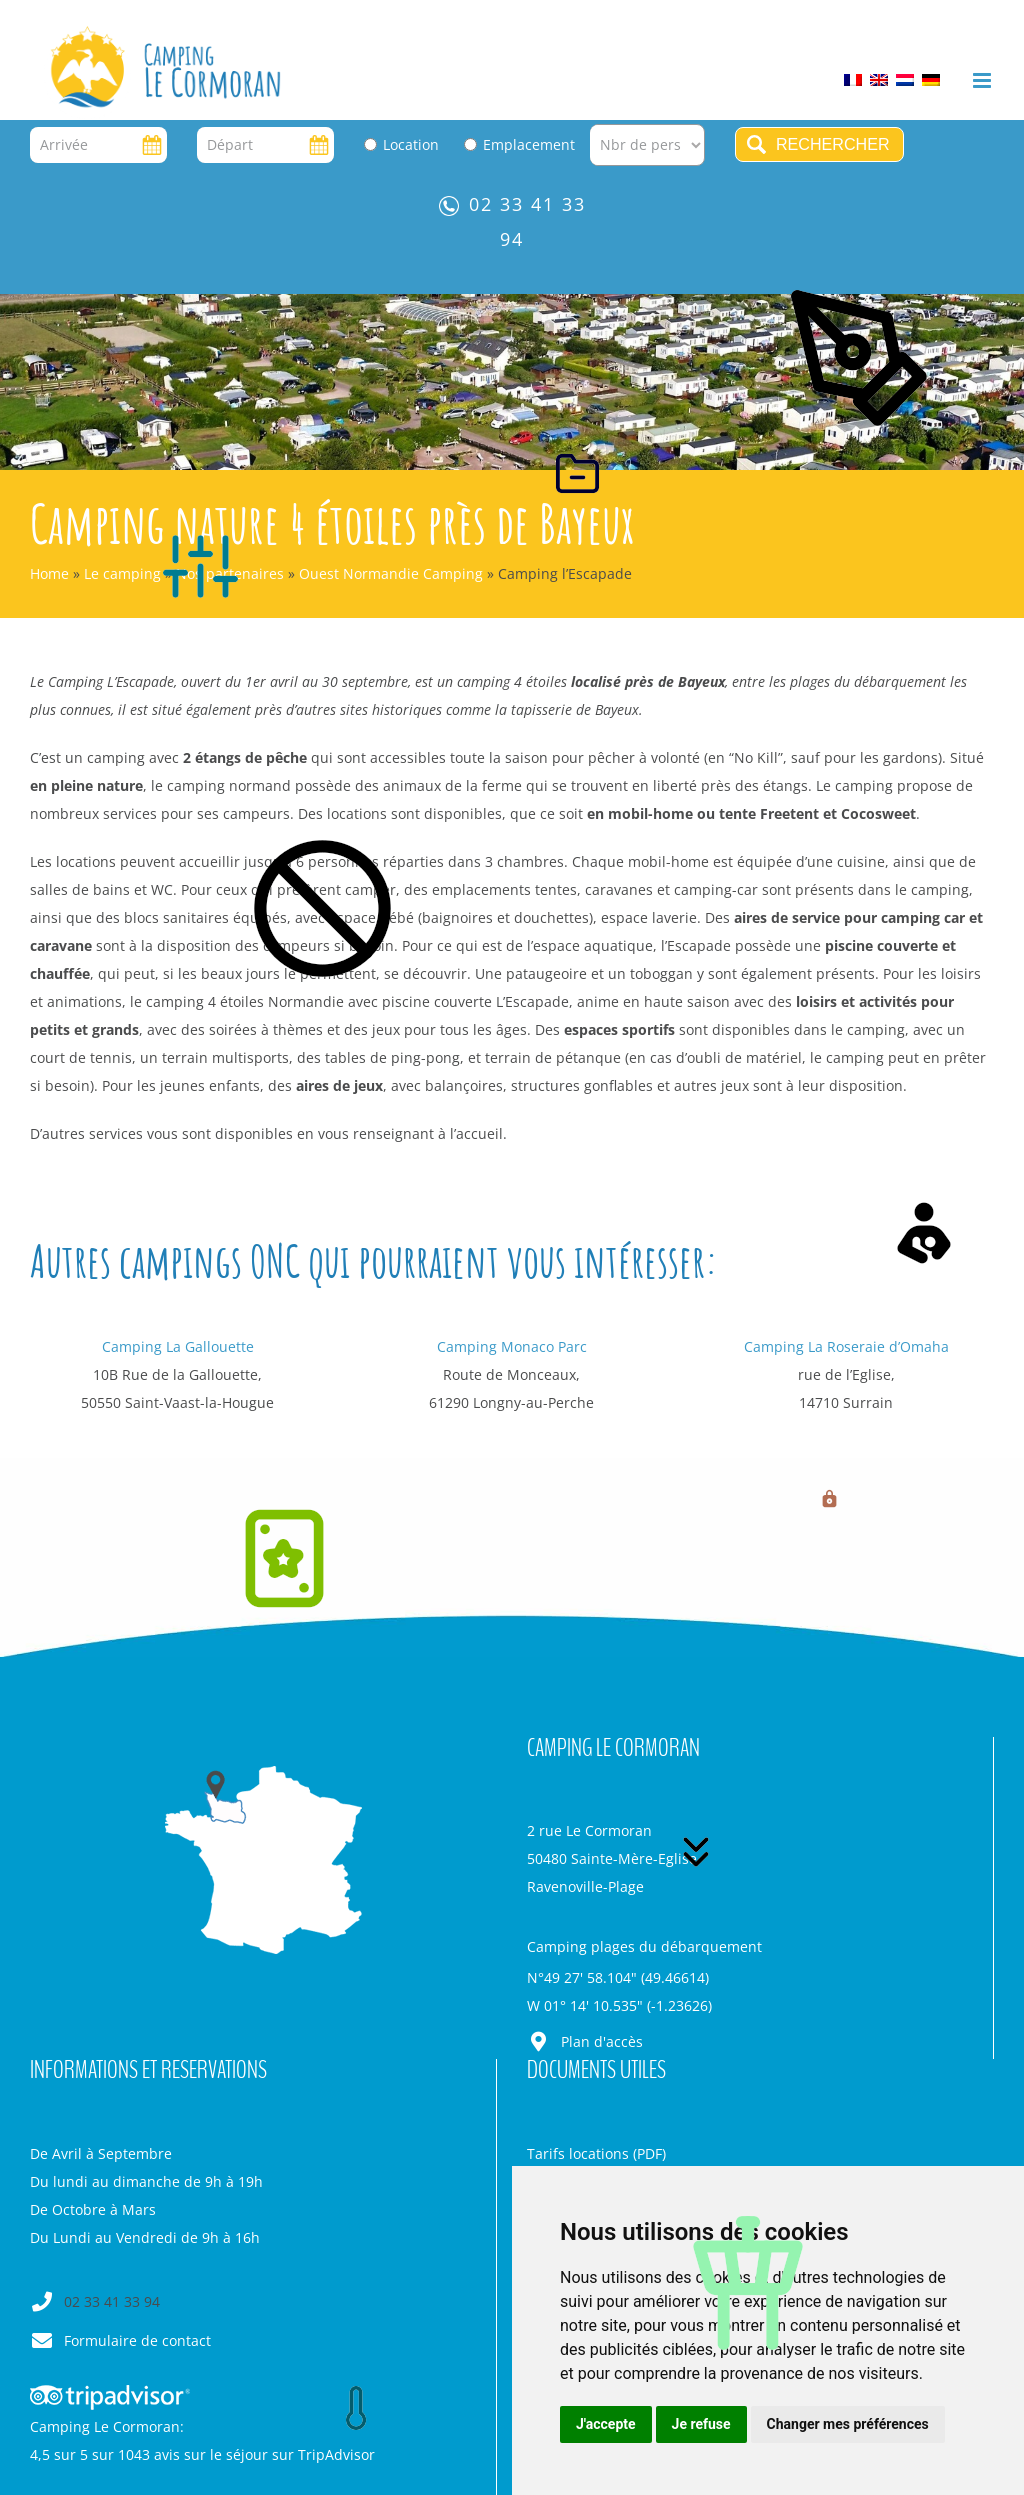 The image size is (1024, 2495). What do you see at coordinates (748, 2283) in the screenshot?
I see `access air traffic control features` at bounding box center [748, 2283].